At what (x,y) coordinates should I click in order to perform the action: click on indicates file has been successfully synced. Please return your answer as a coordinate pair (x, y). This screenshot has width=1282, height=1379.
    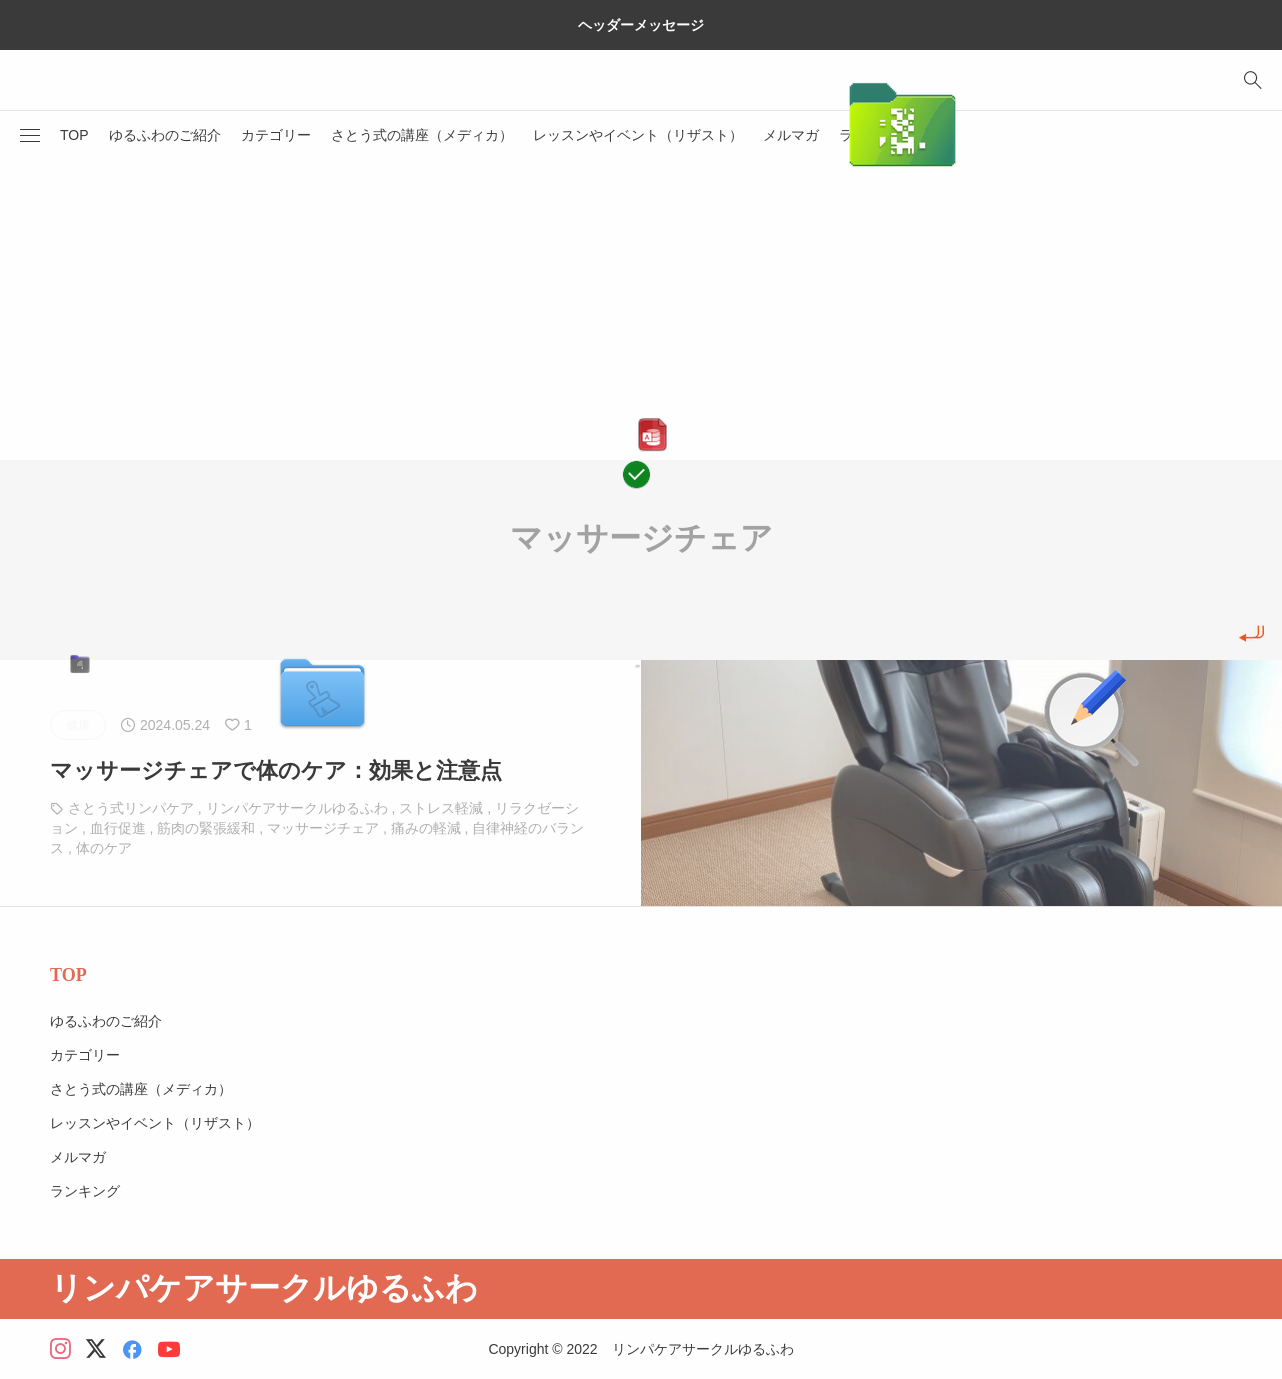
    Looking at the image, I should click on (636, 474).